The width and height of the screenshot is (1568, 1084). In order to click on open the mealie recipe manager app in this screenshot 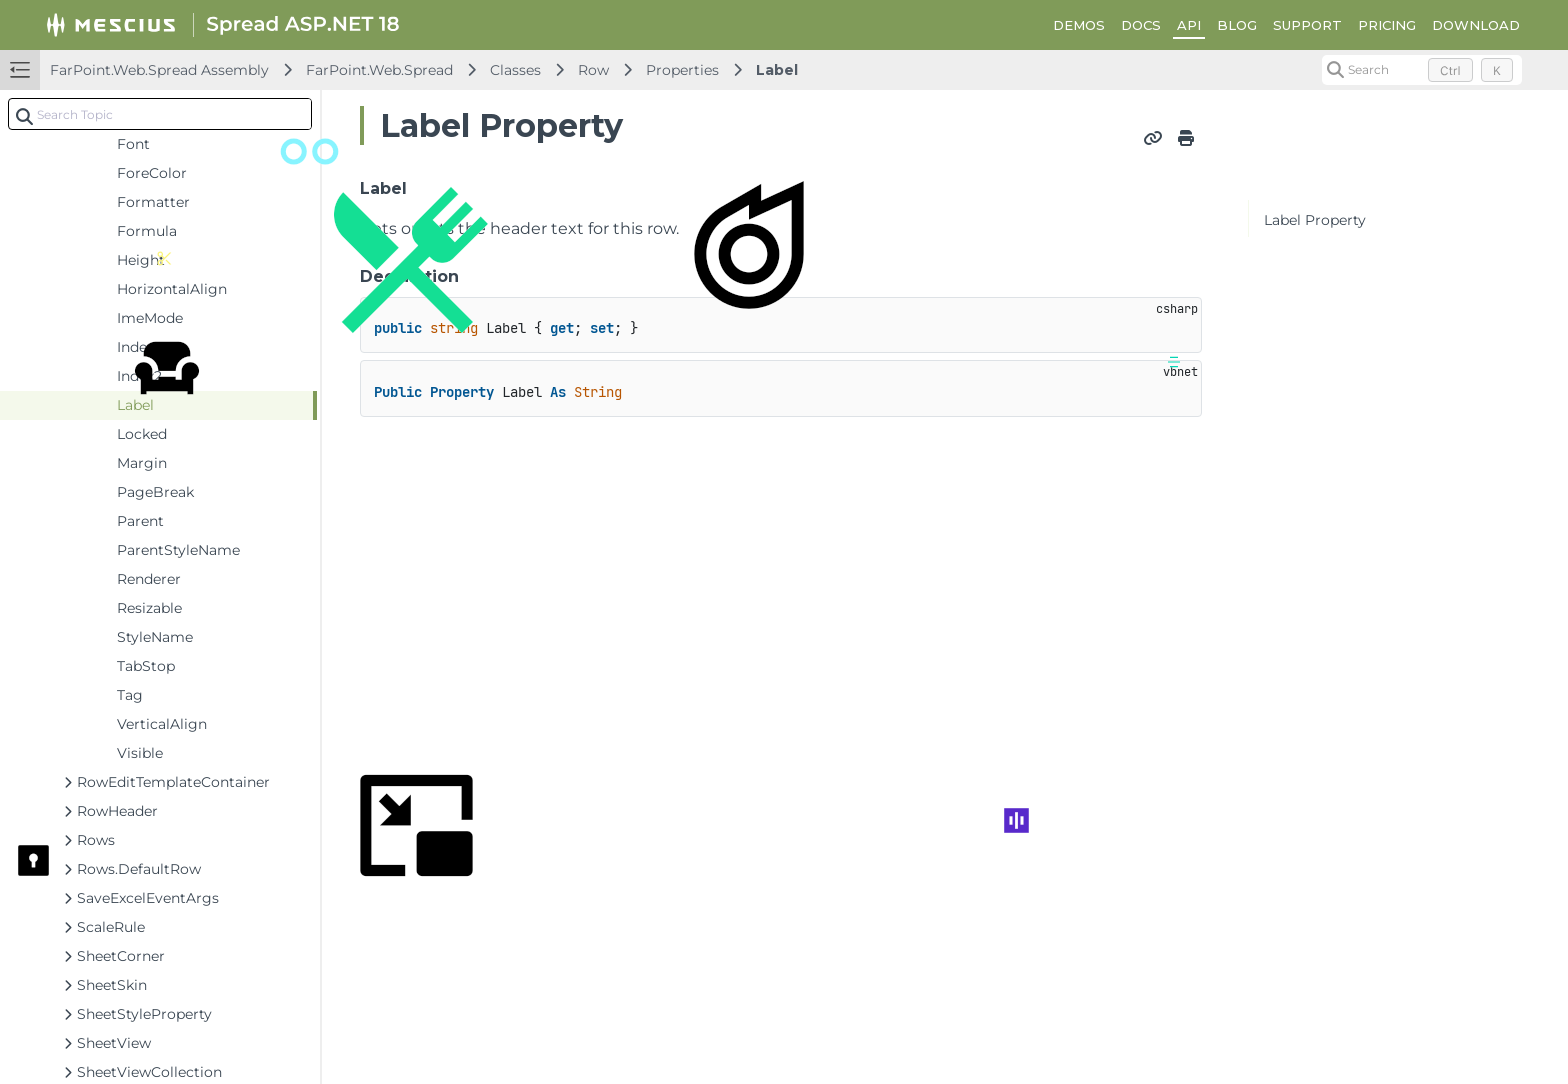, I will do `click(411, 260)`.